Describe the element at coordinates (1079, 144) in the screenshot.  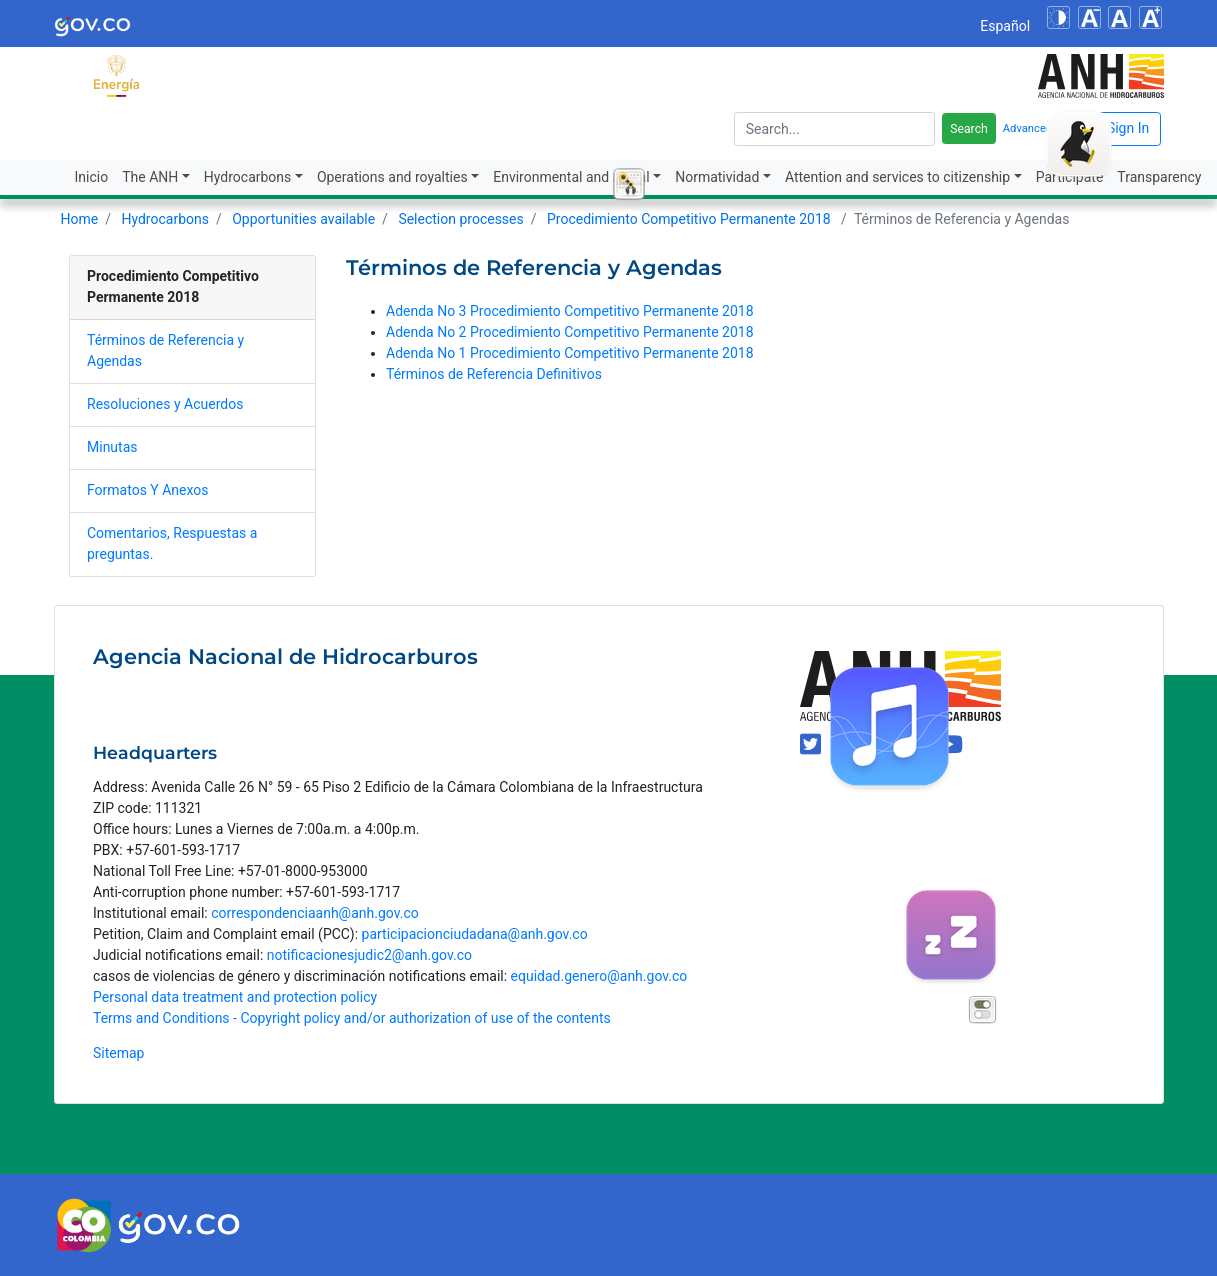
I see `launch supertux game` at that location.